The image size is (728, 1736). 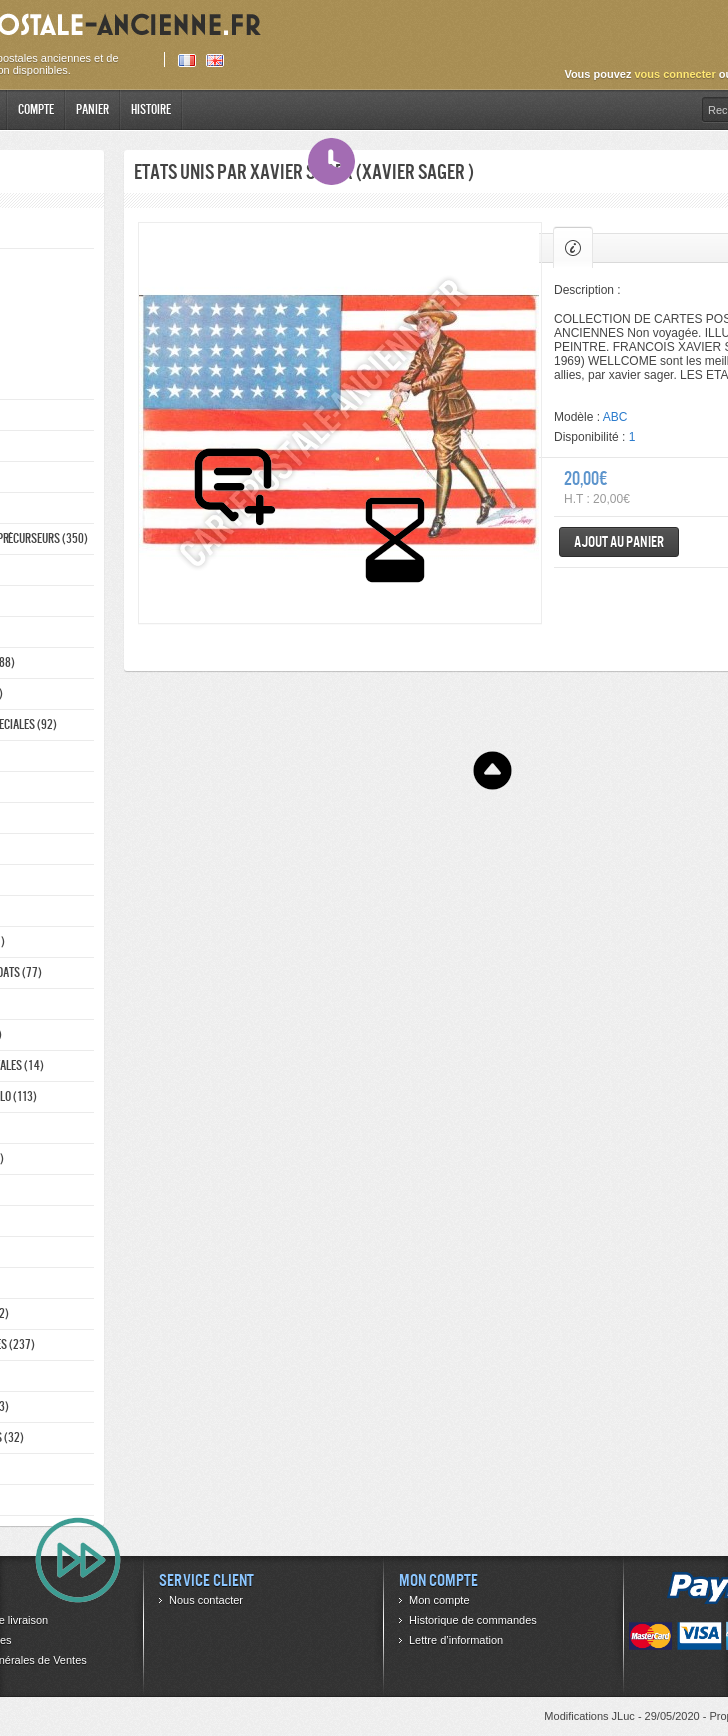 What do you see at coordinates (331, 161) in the screenshot?
I see `view time or clock settings` at bounding box center [331, 161].